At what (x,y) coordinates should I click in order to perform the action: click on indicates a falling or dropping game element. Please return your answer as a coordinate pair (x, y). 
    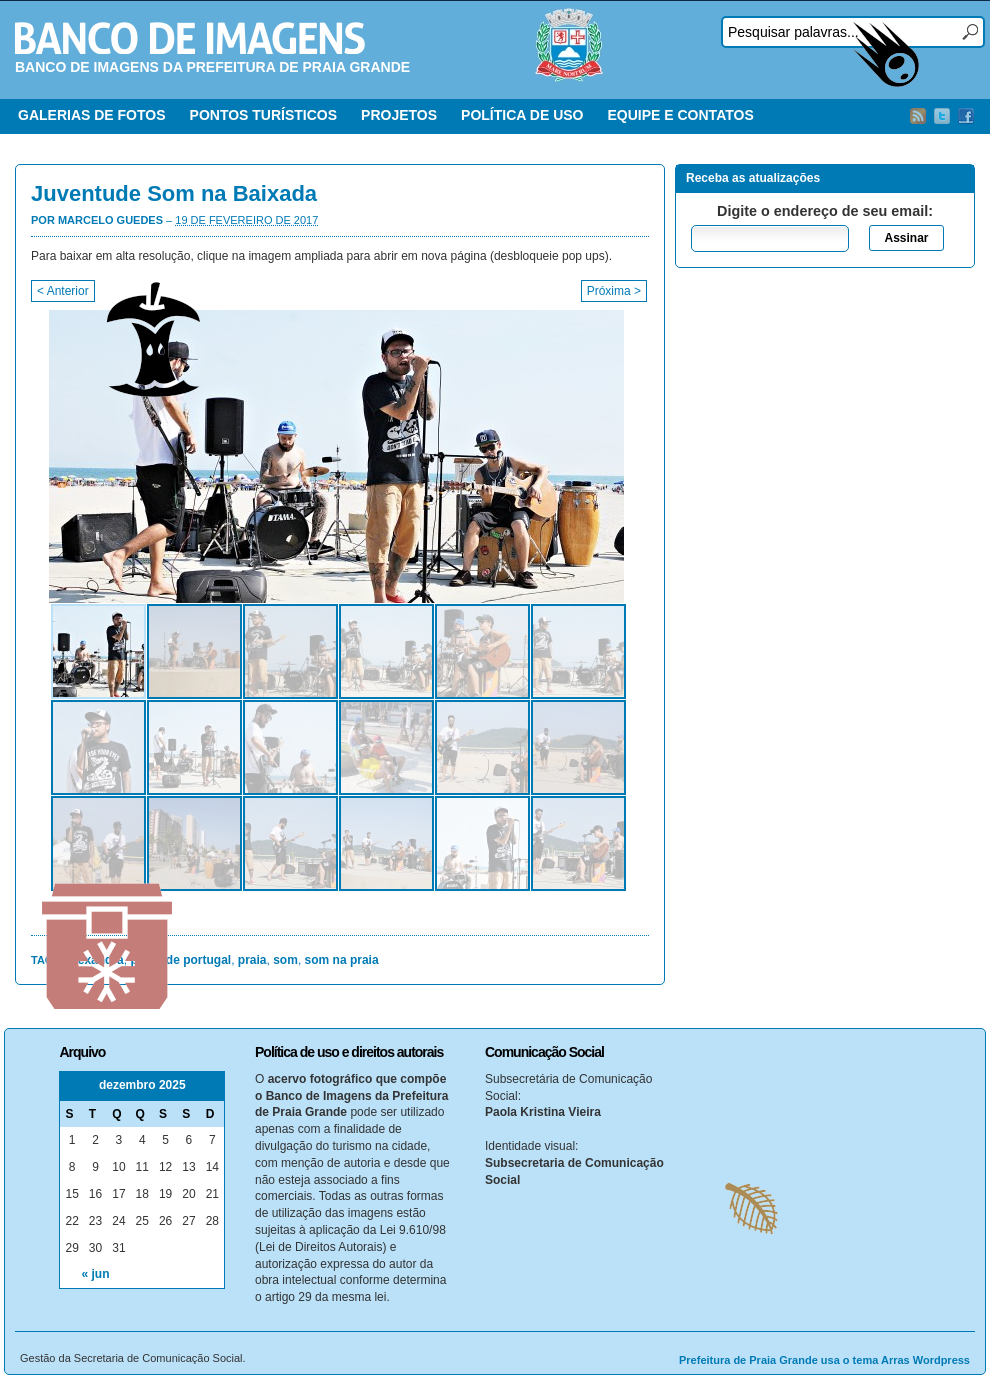
    Looking at the image, I should click on (886, 54).